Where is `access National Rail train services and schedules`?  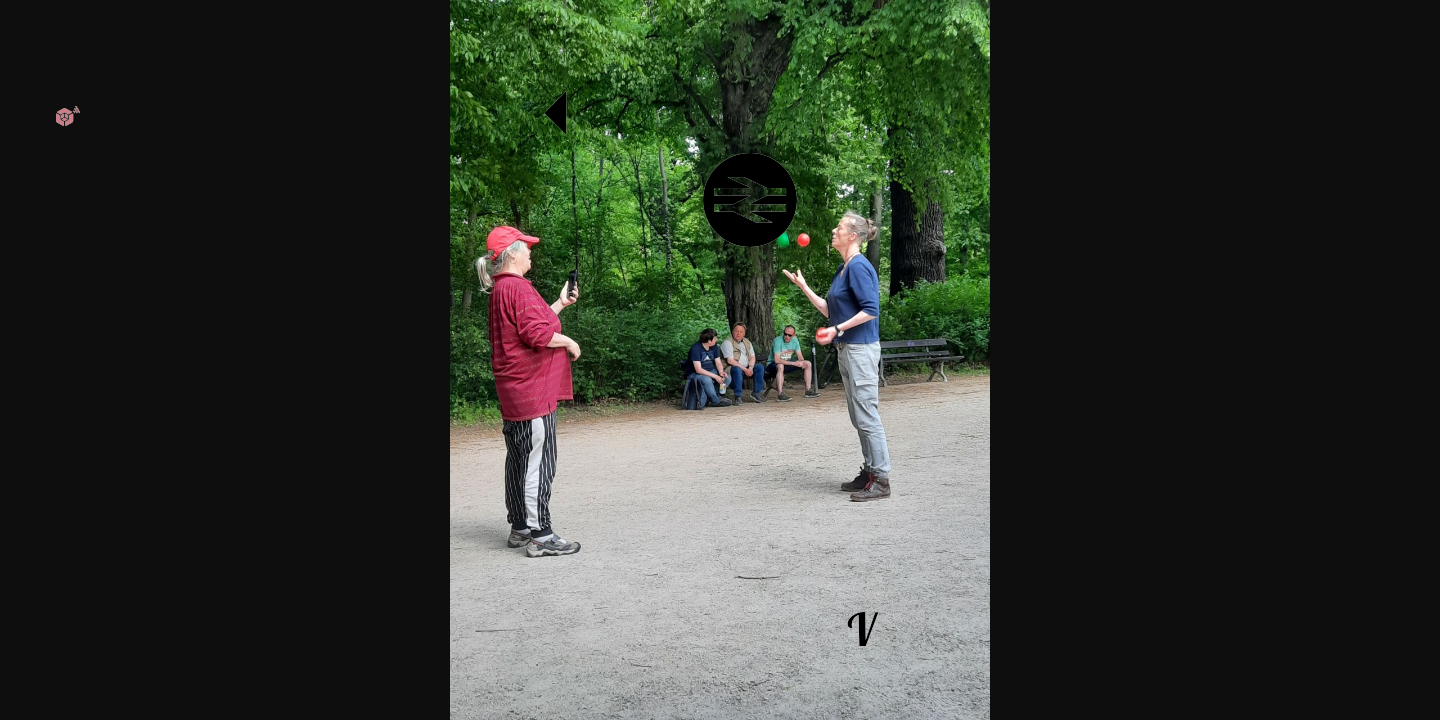 access National Rail train services and schedules is located at coordinates (750, 200).